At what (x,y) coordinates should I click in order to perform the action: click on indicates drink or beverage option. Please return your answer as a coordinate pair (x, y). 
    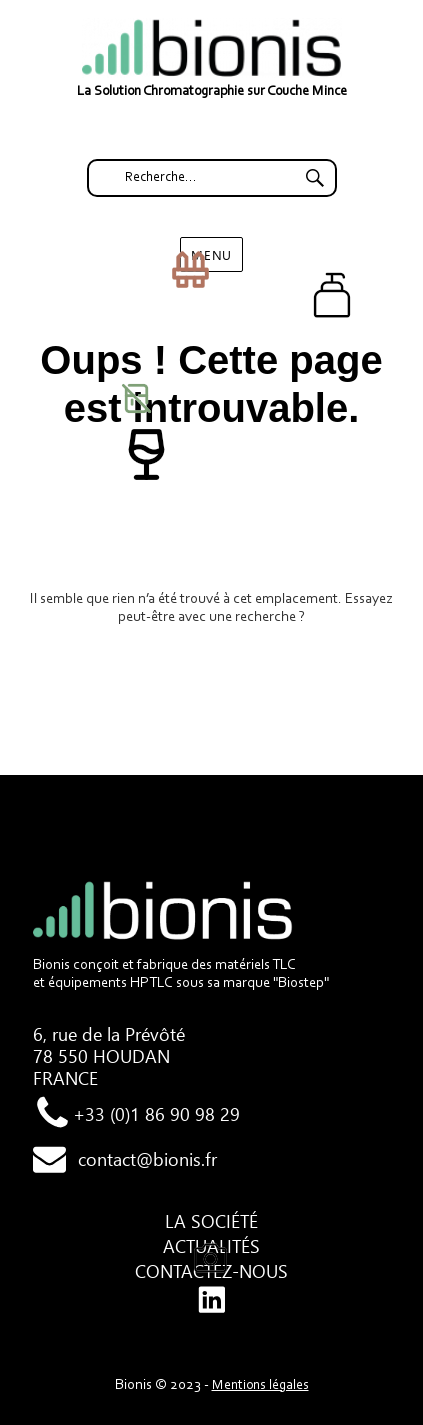
    Looking at the image, I should click on (146, 454).